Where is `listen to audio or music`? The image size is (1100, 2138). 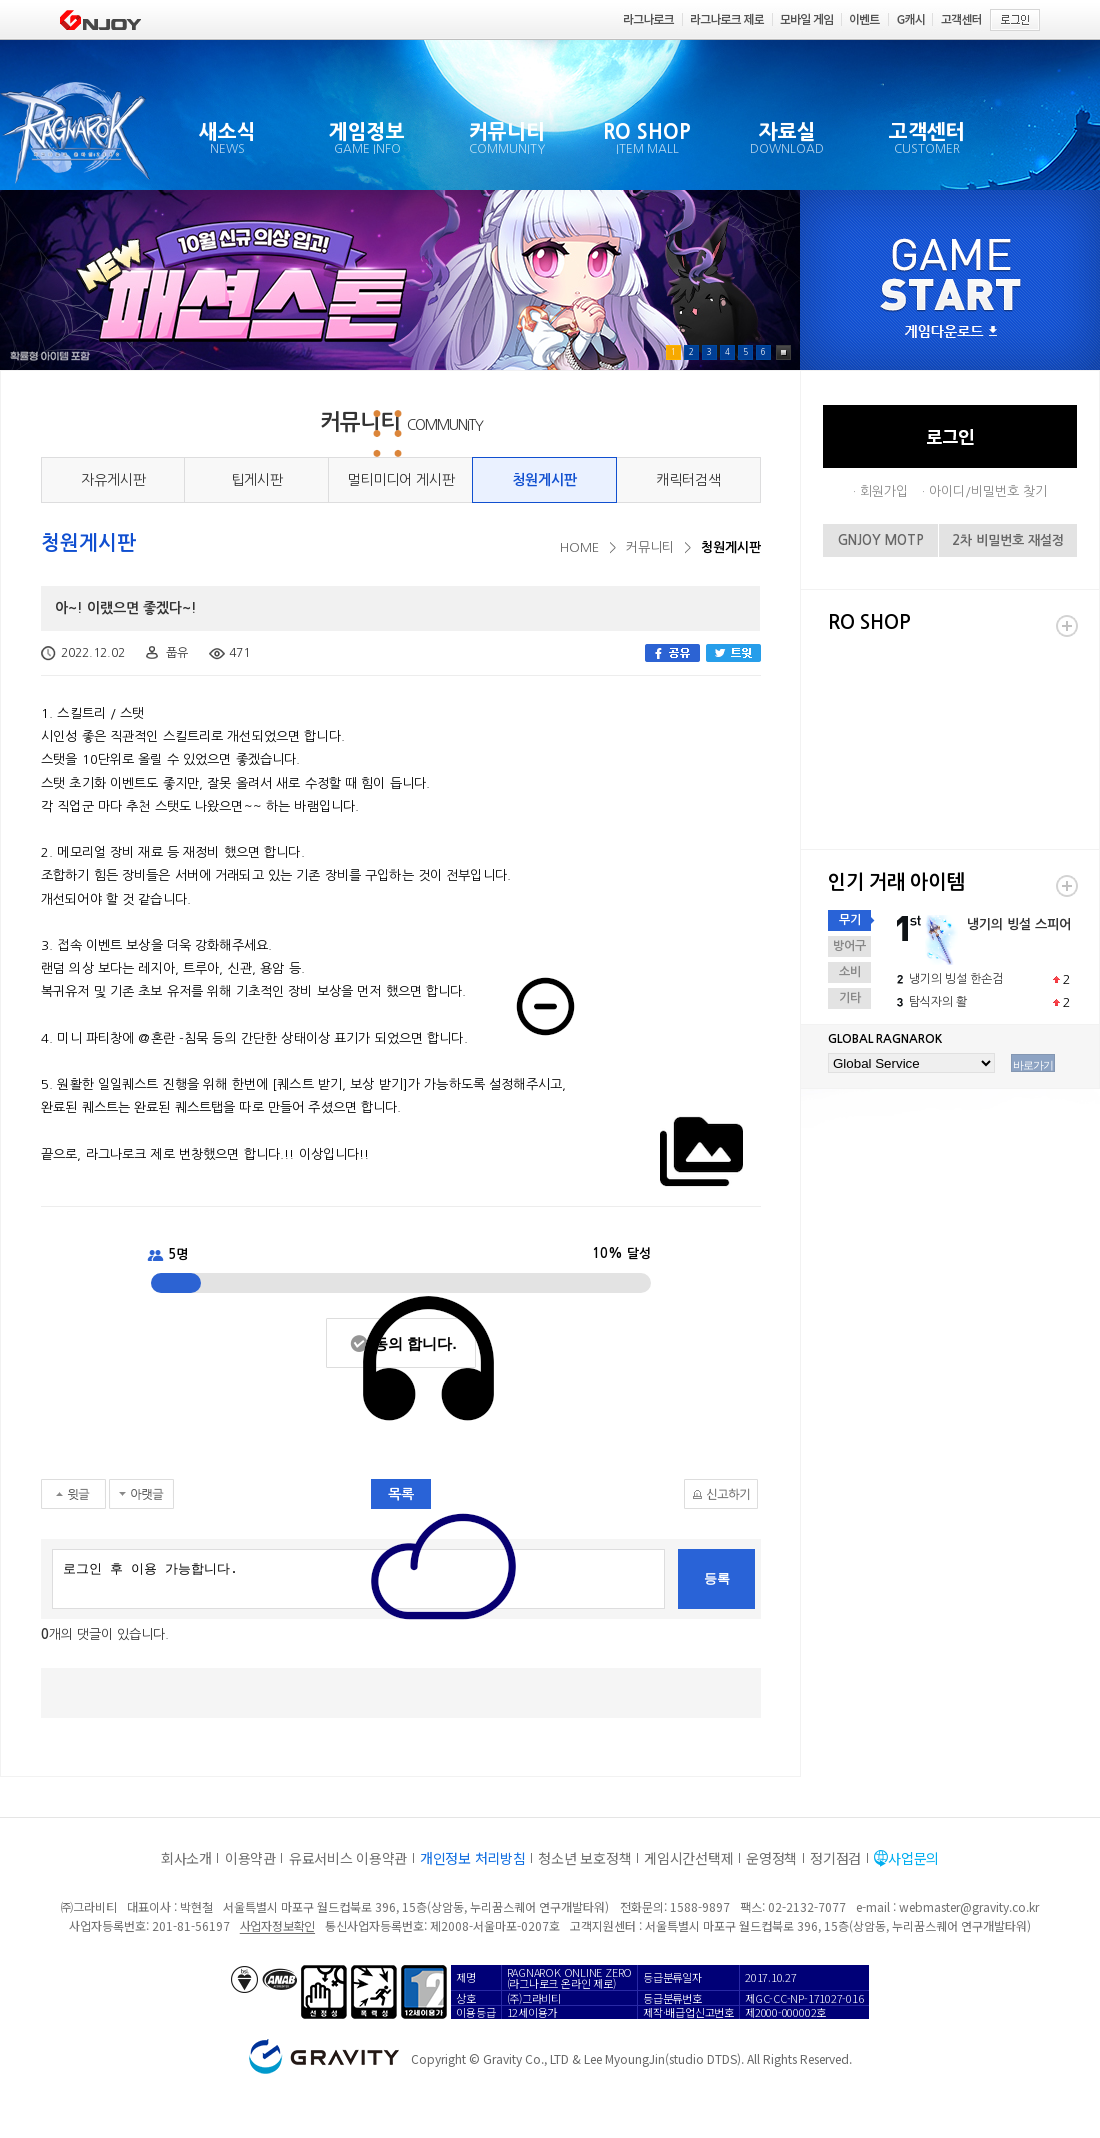
listen to audio or music is located at coordinates (428, 1361).